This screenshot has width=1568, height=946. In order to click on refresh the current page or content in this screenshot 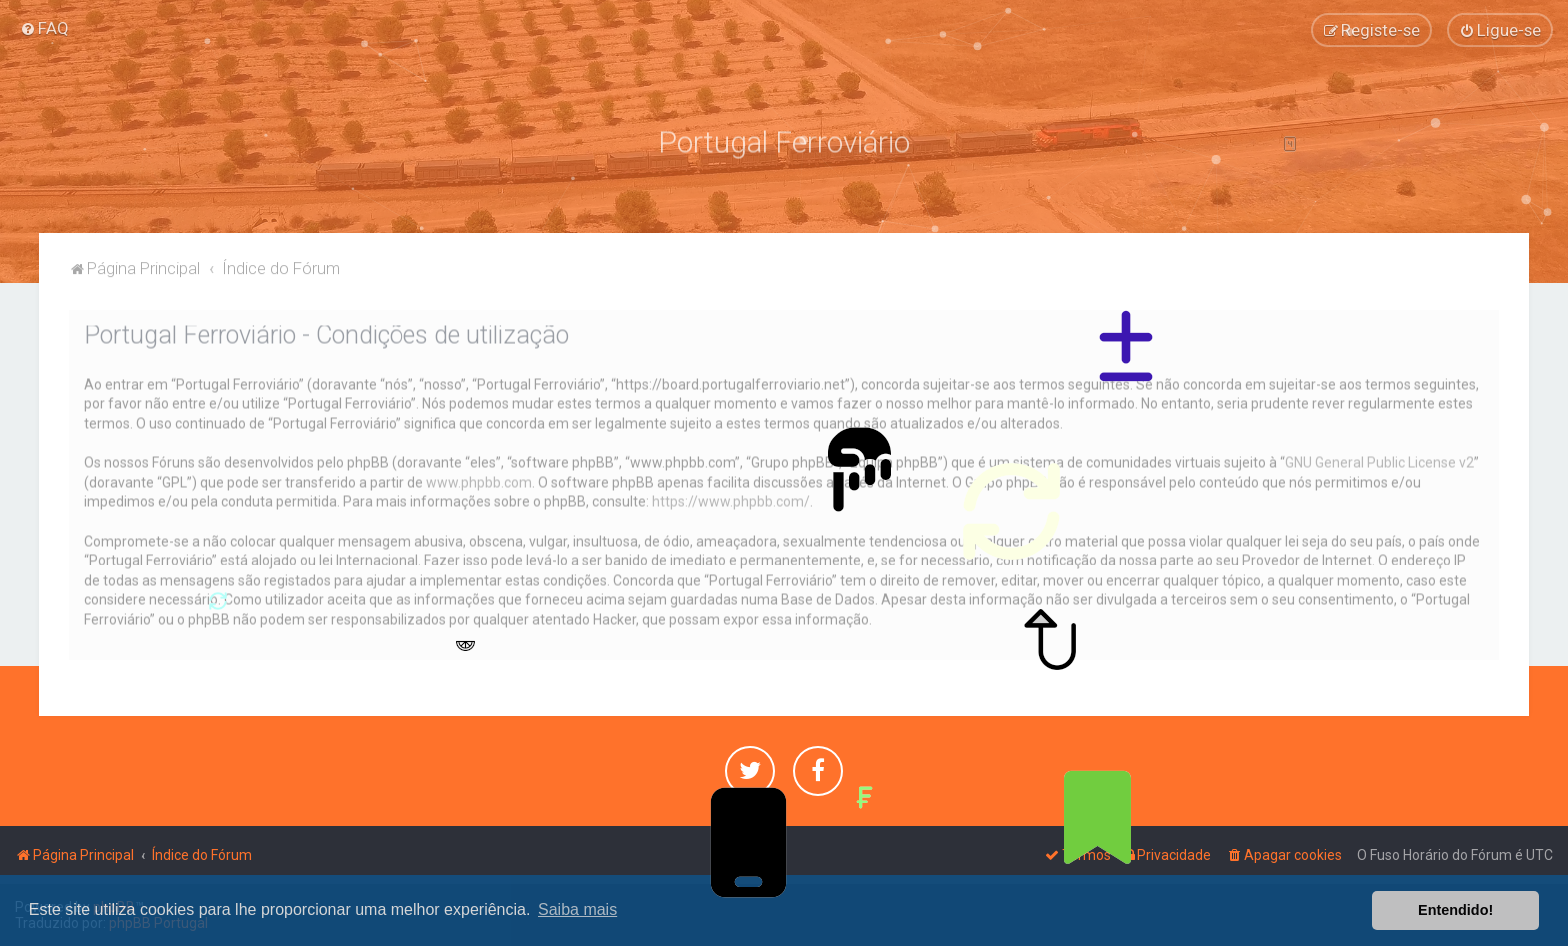, I will do `click(218, 601)`.